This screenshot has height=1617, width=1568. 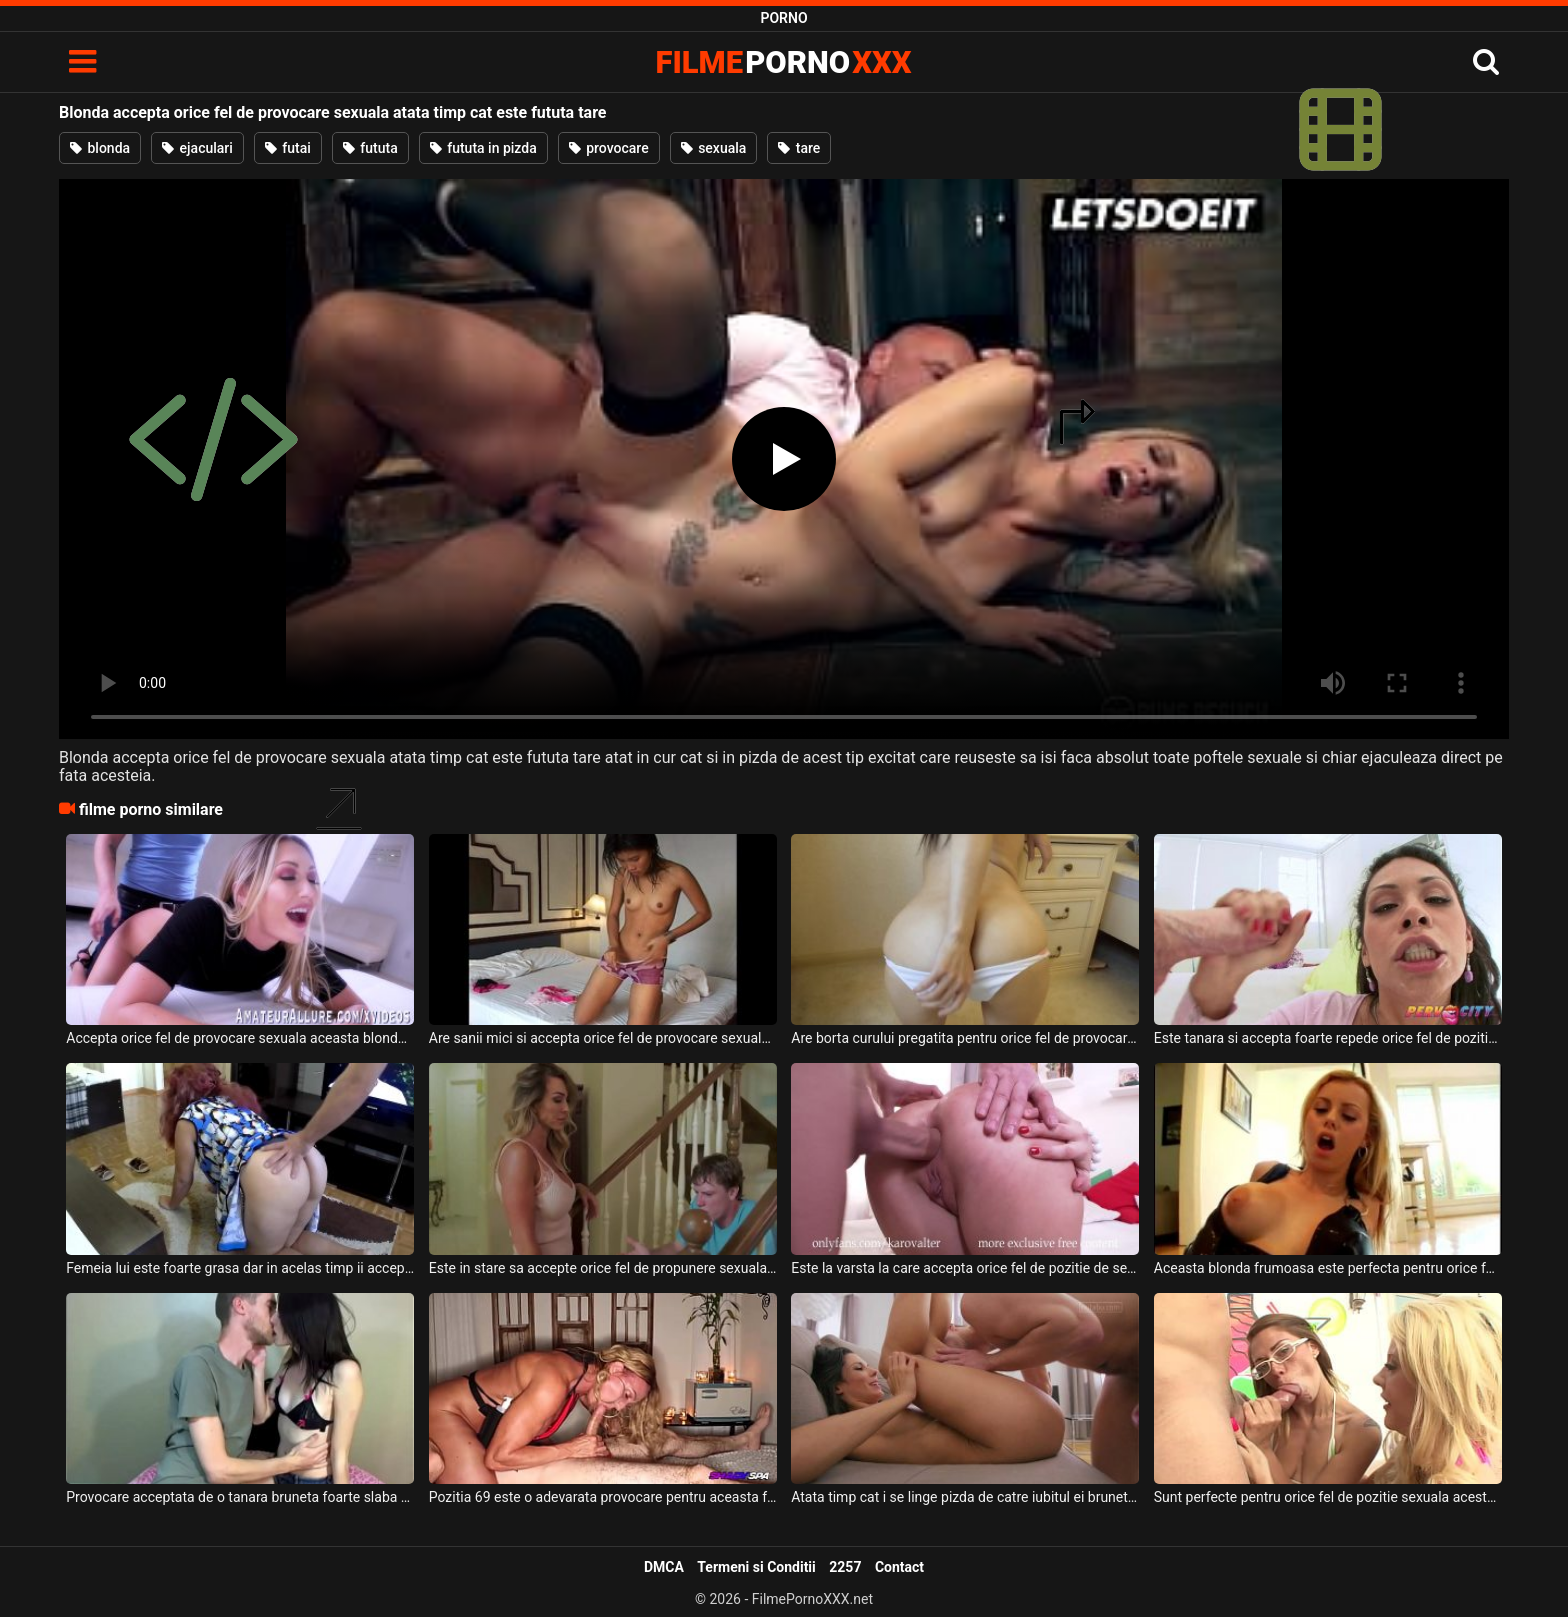 What do you see at coordinates (1074, 422) in the screenshot?
I see `redirect or forward content` at bounding box center [1074, 422].